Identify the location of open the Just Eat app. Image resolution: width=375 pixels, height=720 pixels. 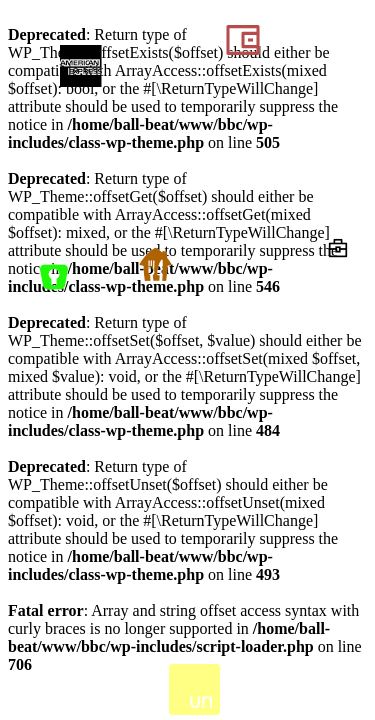
(155, 264).